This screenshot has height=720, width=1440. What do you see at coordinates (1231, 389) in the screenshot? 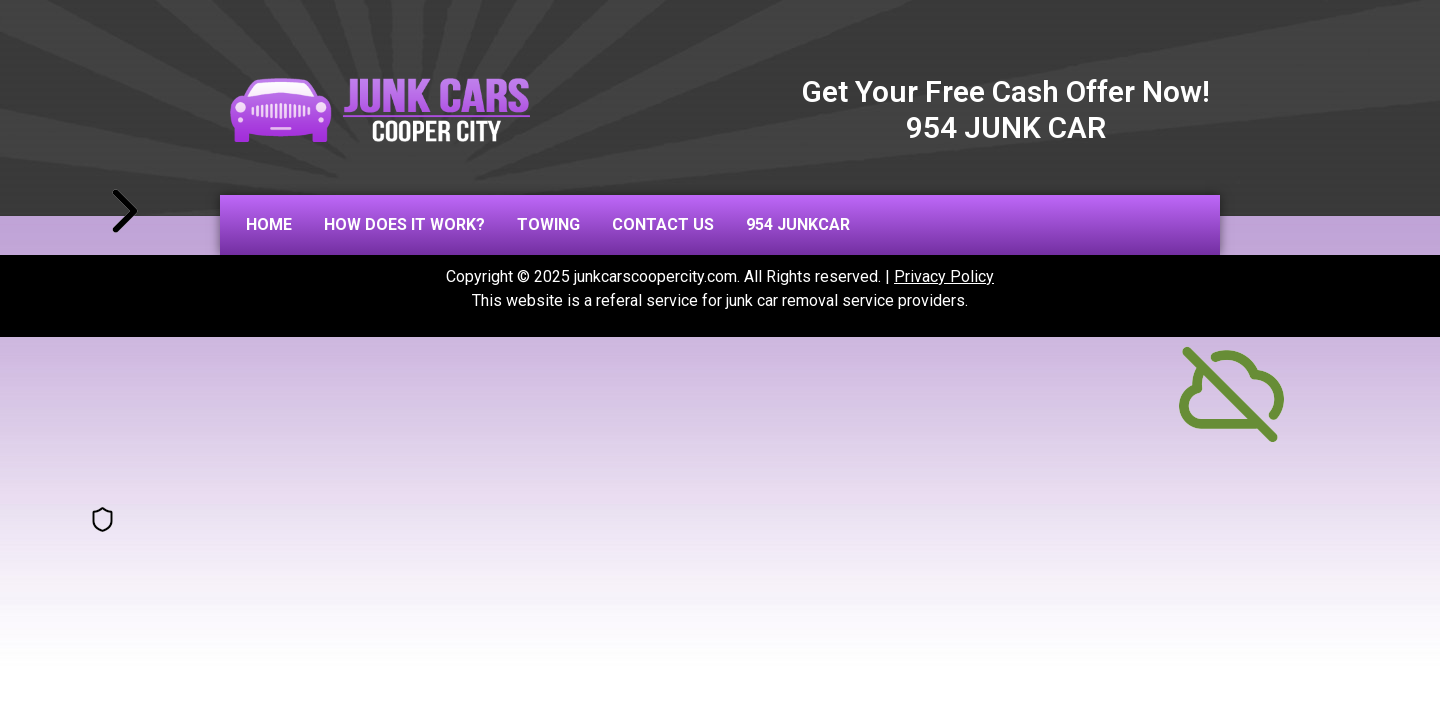
I see `indicates cloud sync is unavailable` at bounding box center [1231, 389].